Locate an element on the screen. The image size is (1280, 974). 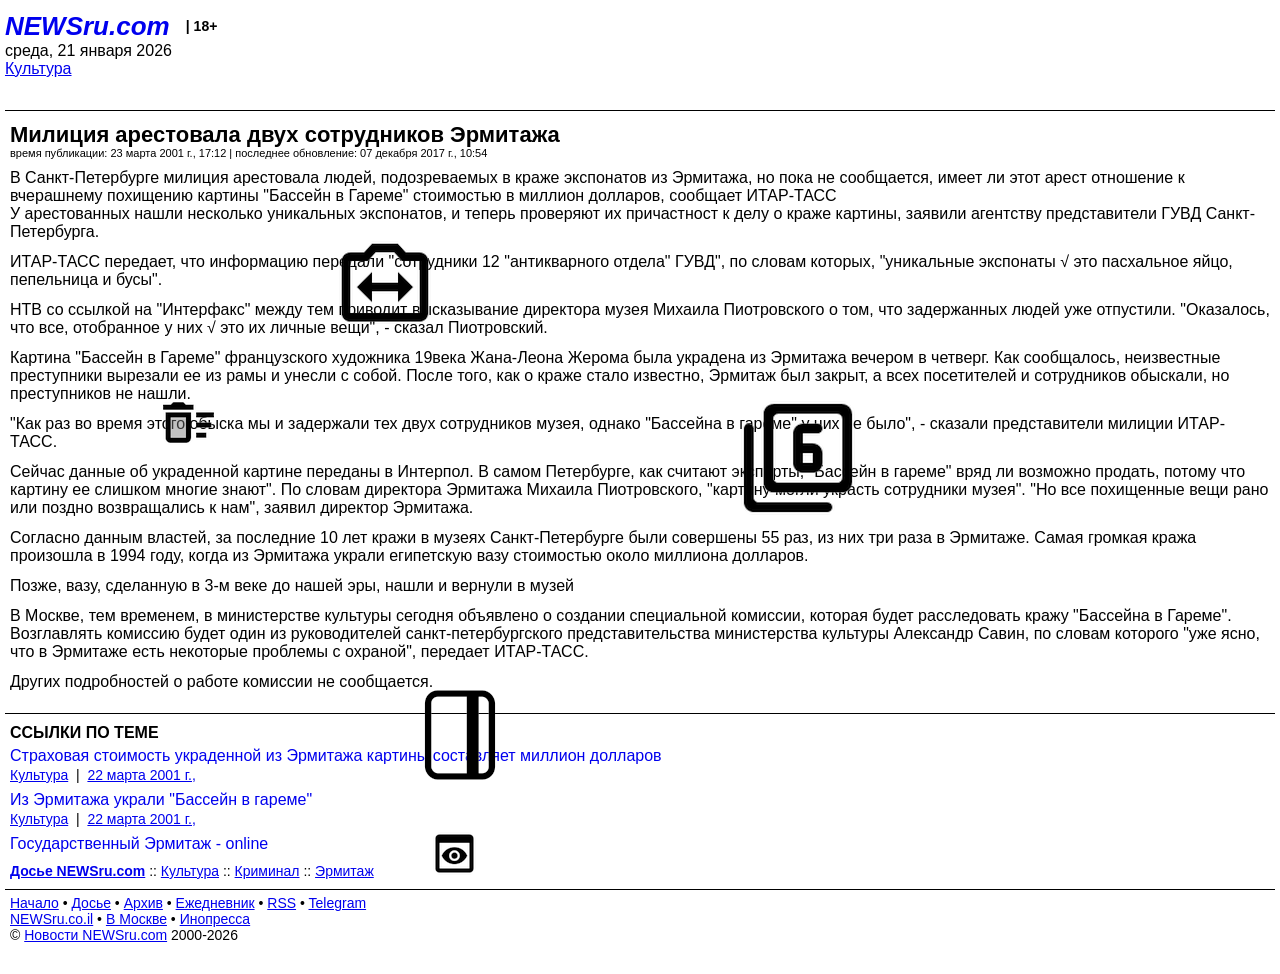
bulk delete selected items is located at coordinates (188, 422).